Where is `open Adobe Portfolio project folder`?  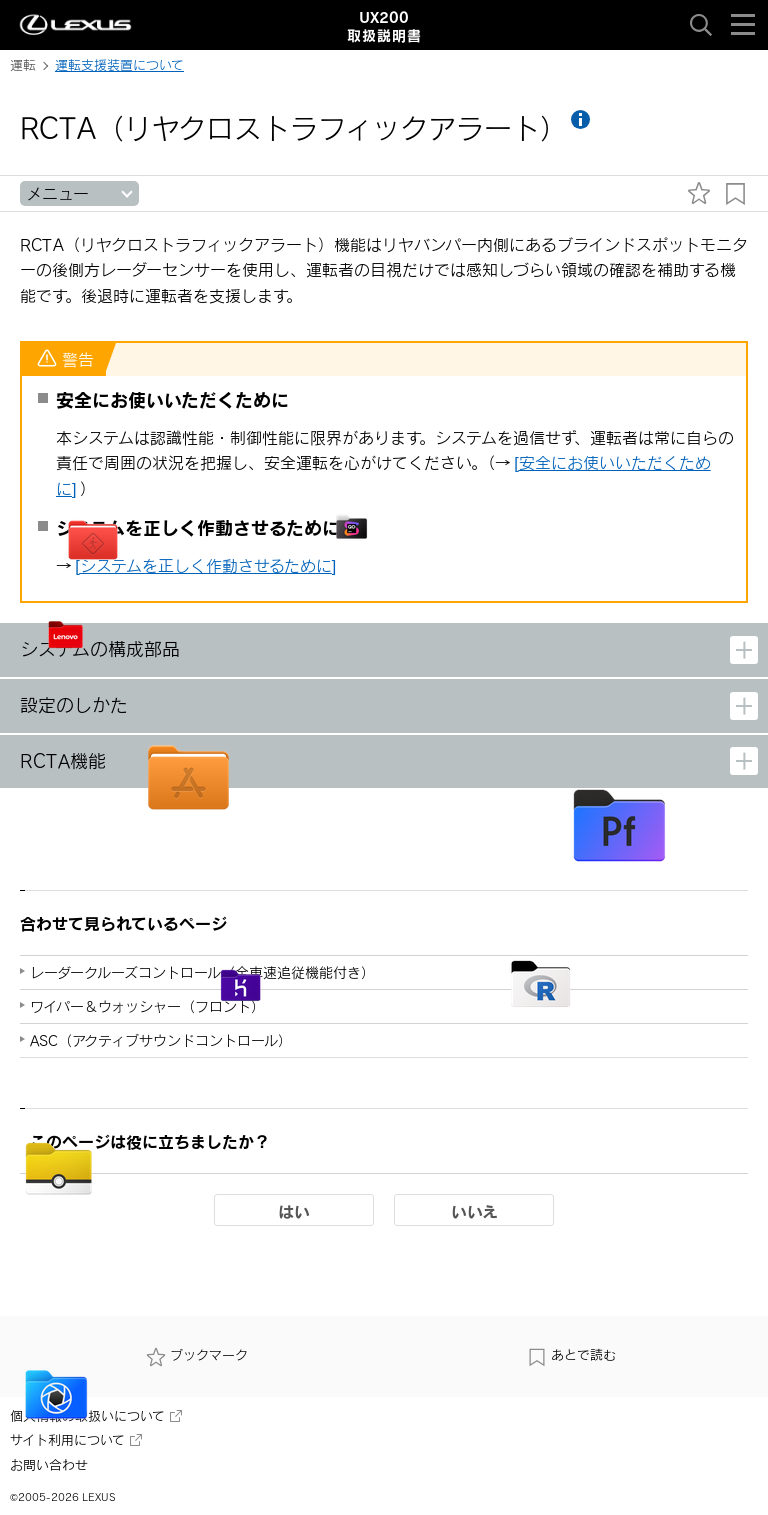 open Adobe Portfolio project folder is located at coordinates (619, 828).